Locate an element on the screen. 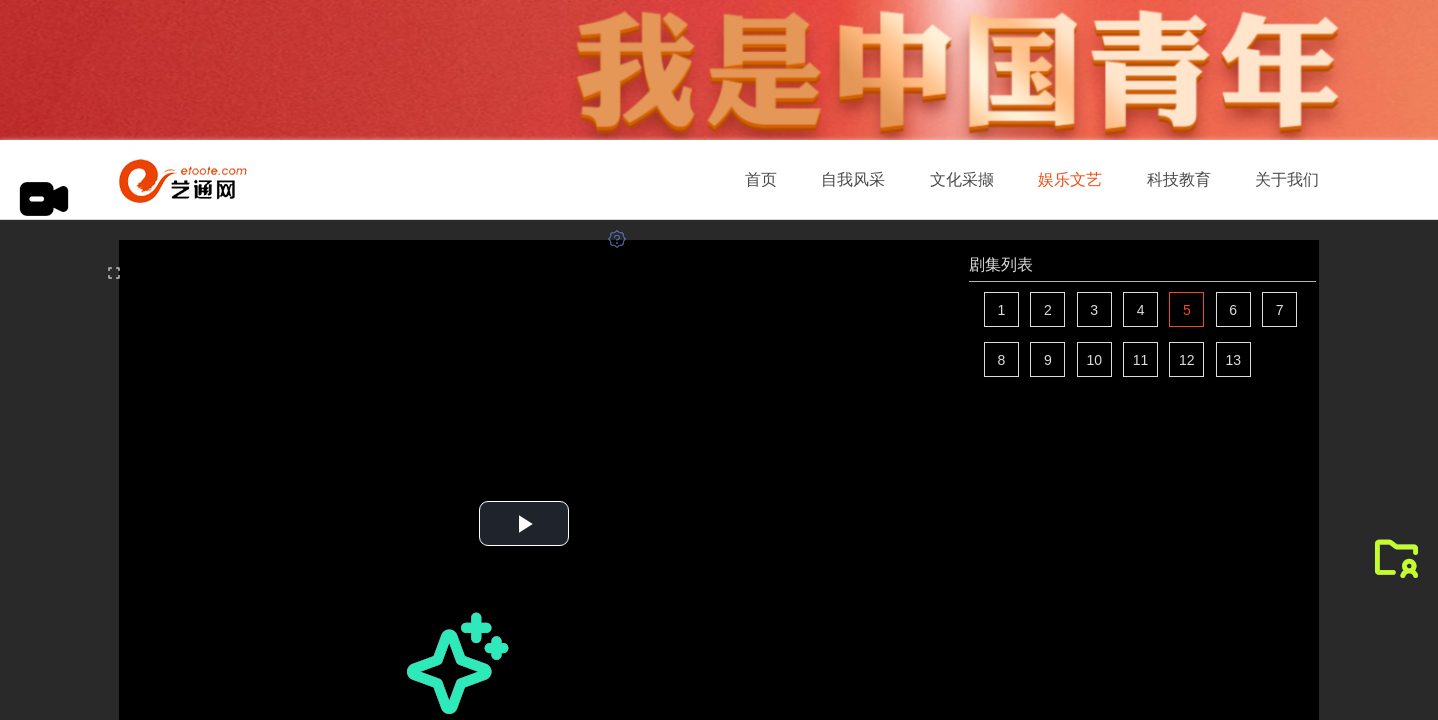 This screenshot has width=1438, height=720. remove video from playlist or queue is located at coordinates (44, 199).